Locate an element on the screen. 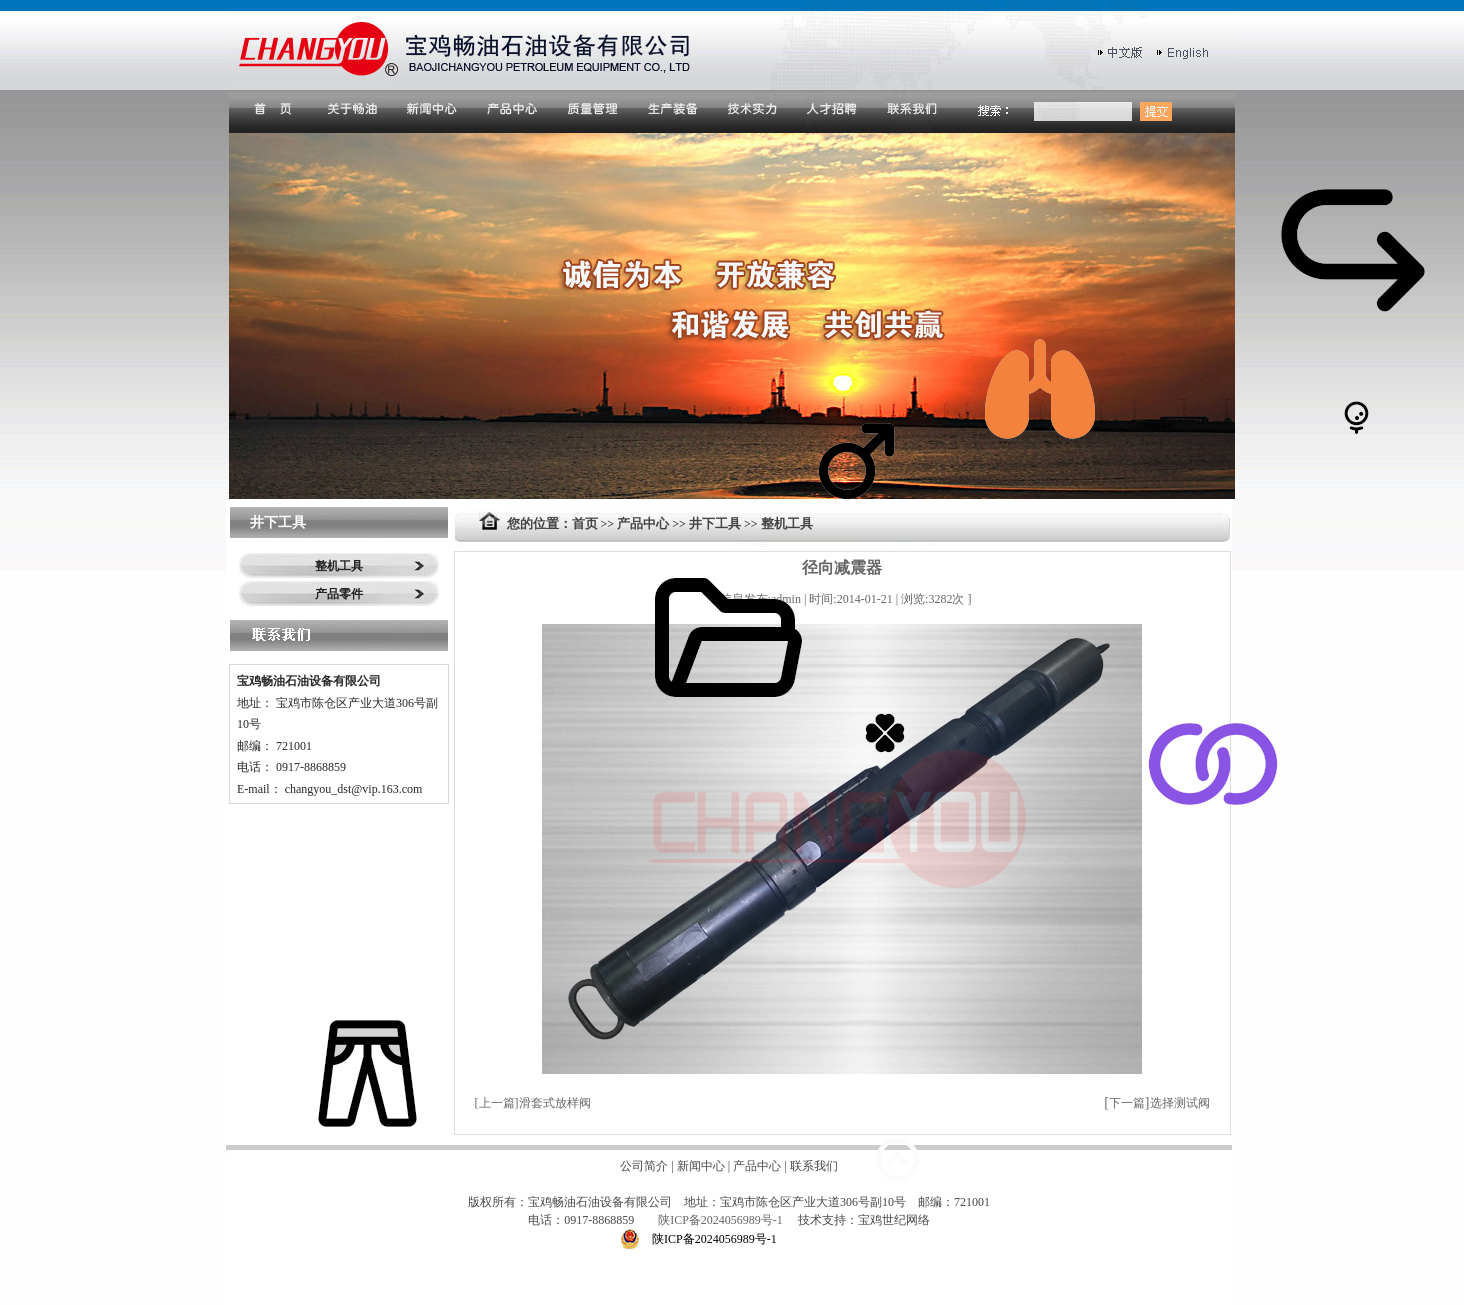 The image size is (1464, 1305). access respiratory health information is located at coordinates (1040, 389).